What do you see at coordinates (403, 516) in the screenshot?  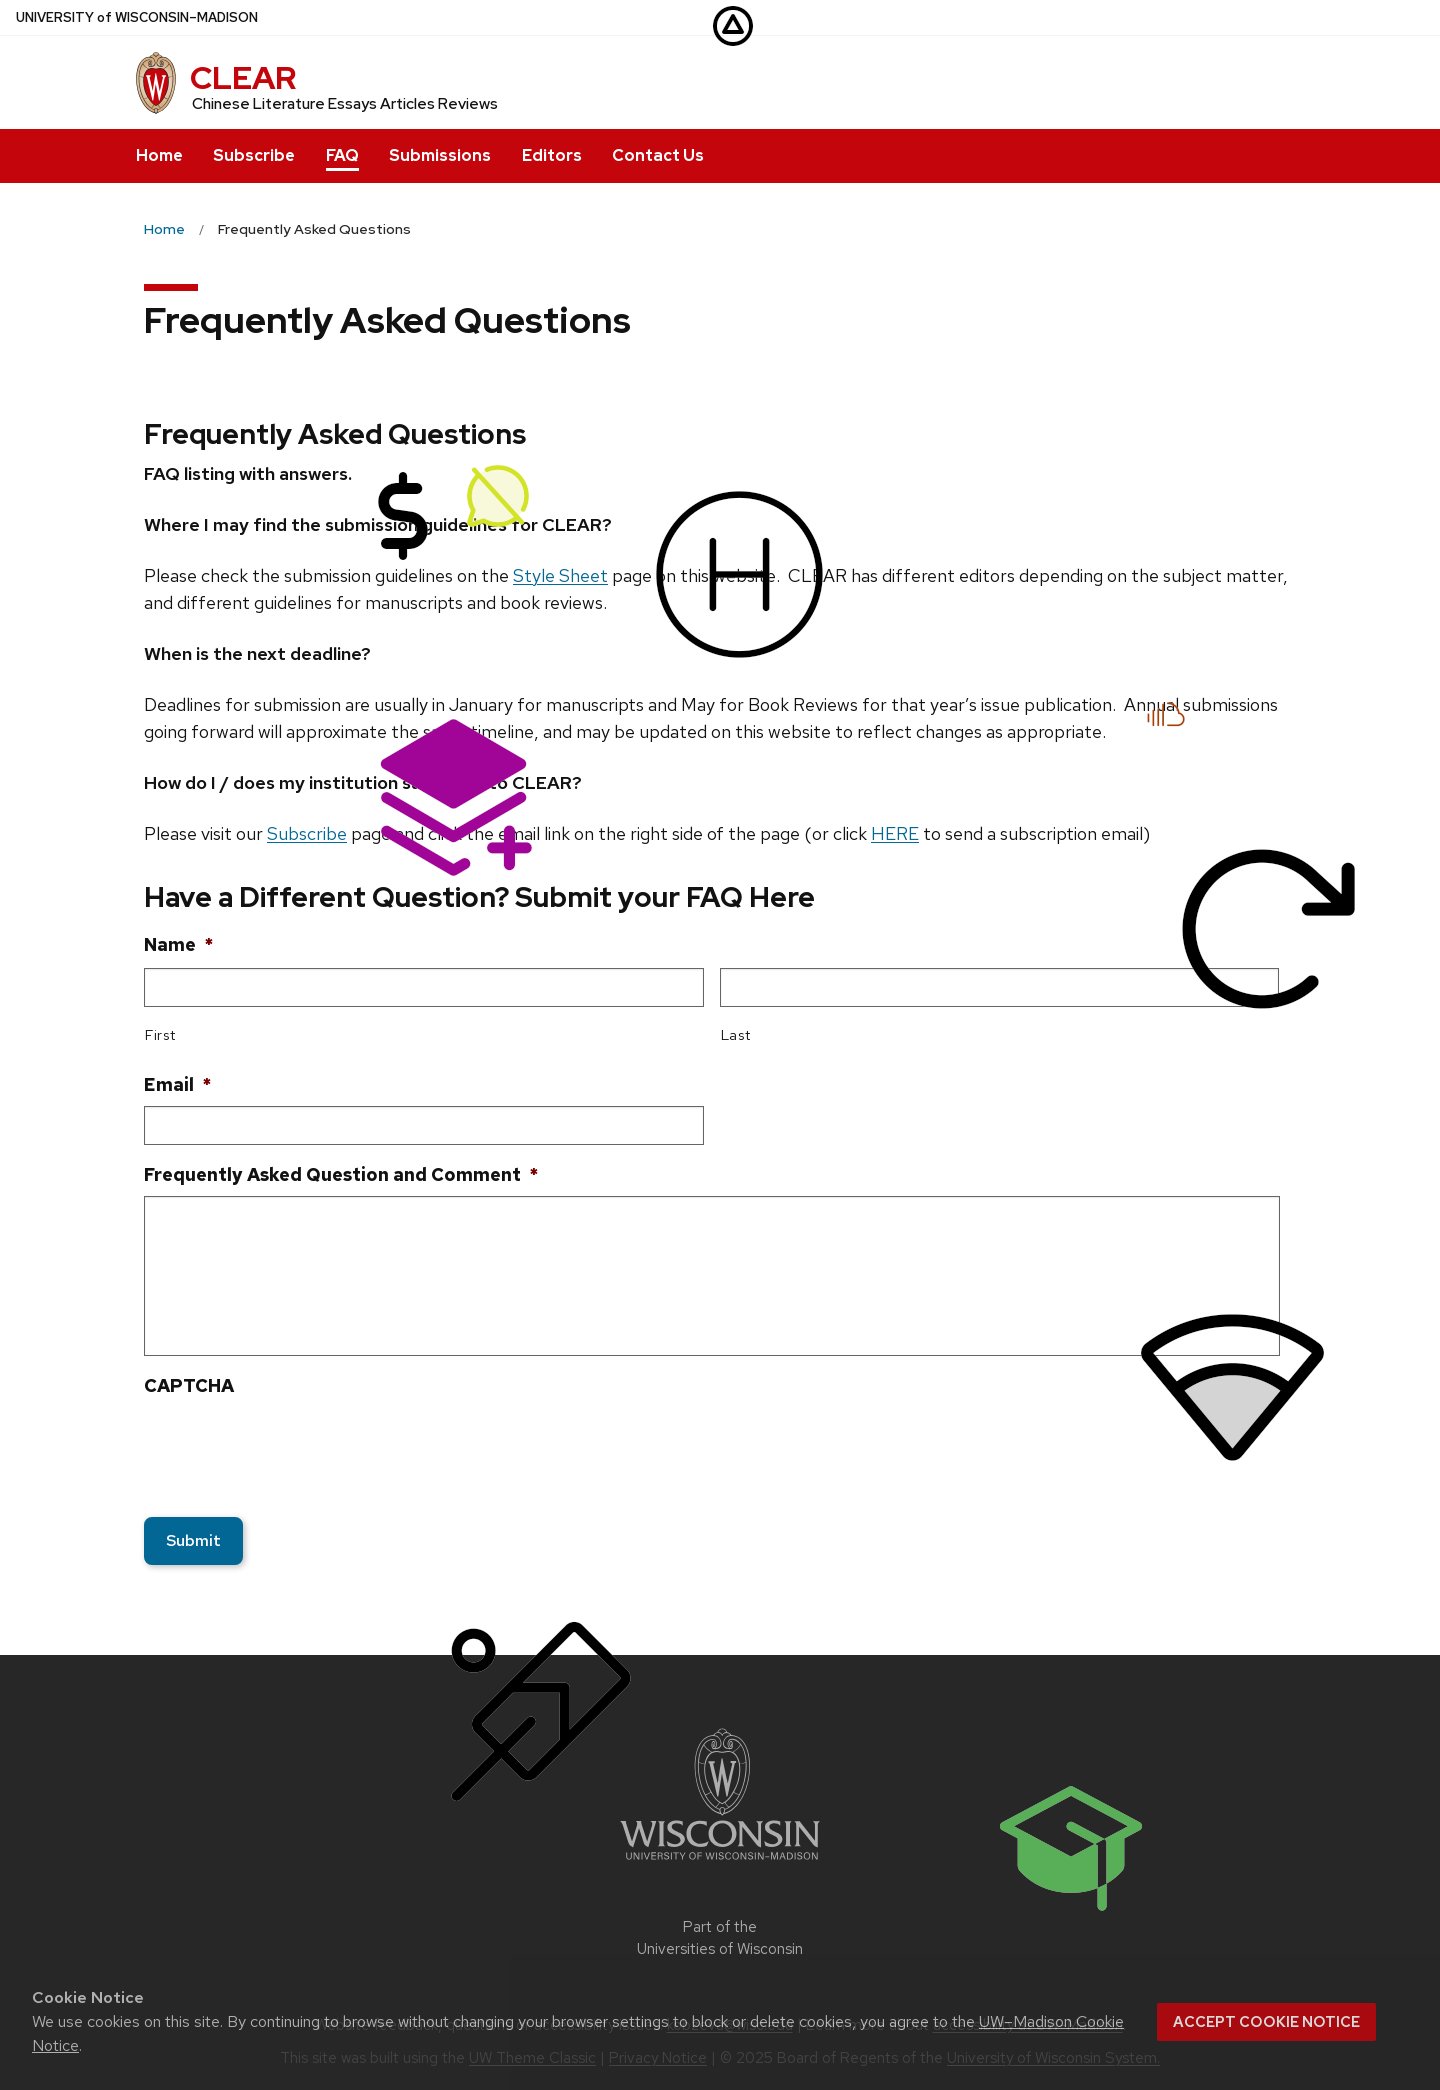 I see `view pricing or payment options` at bounding box center [403, 516].